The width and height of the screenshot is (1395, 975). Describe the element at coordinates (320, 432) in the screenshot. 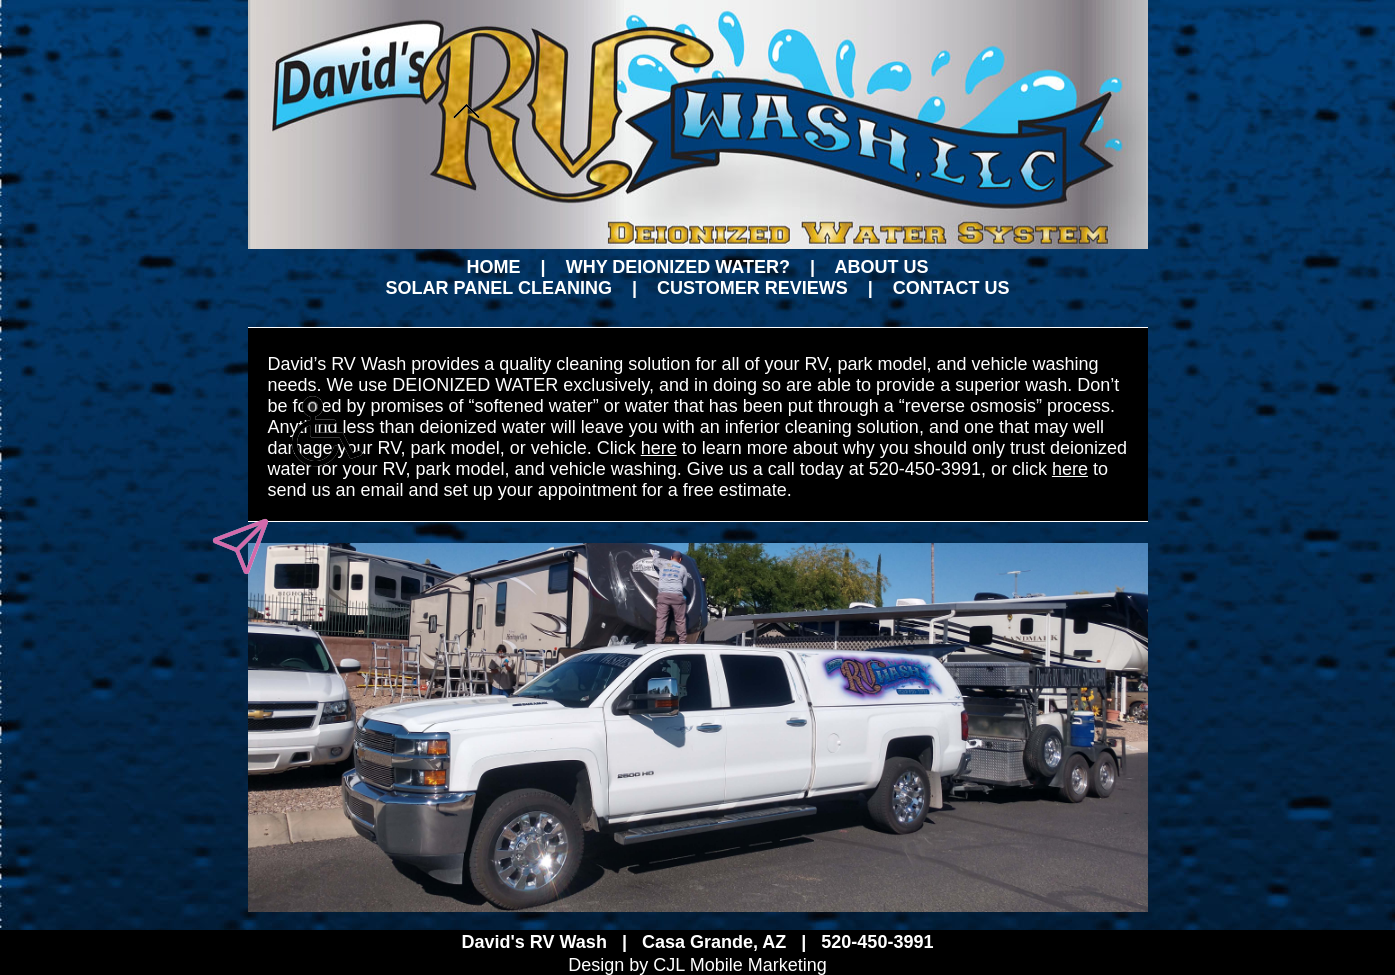

I see `indicates wheelchair accessibility available` at that location.